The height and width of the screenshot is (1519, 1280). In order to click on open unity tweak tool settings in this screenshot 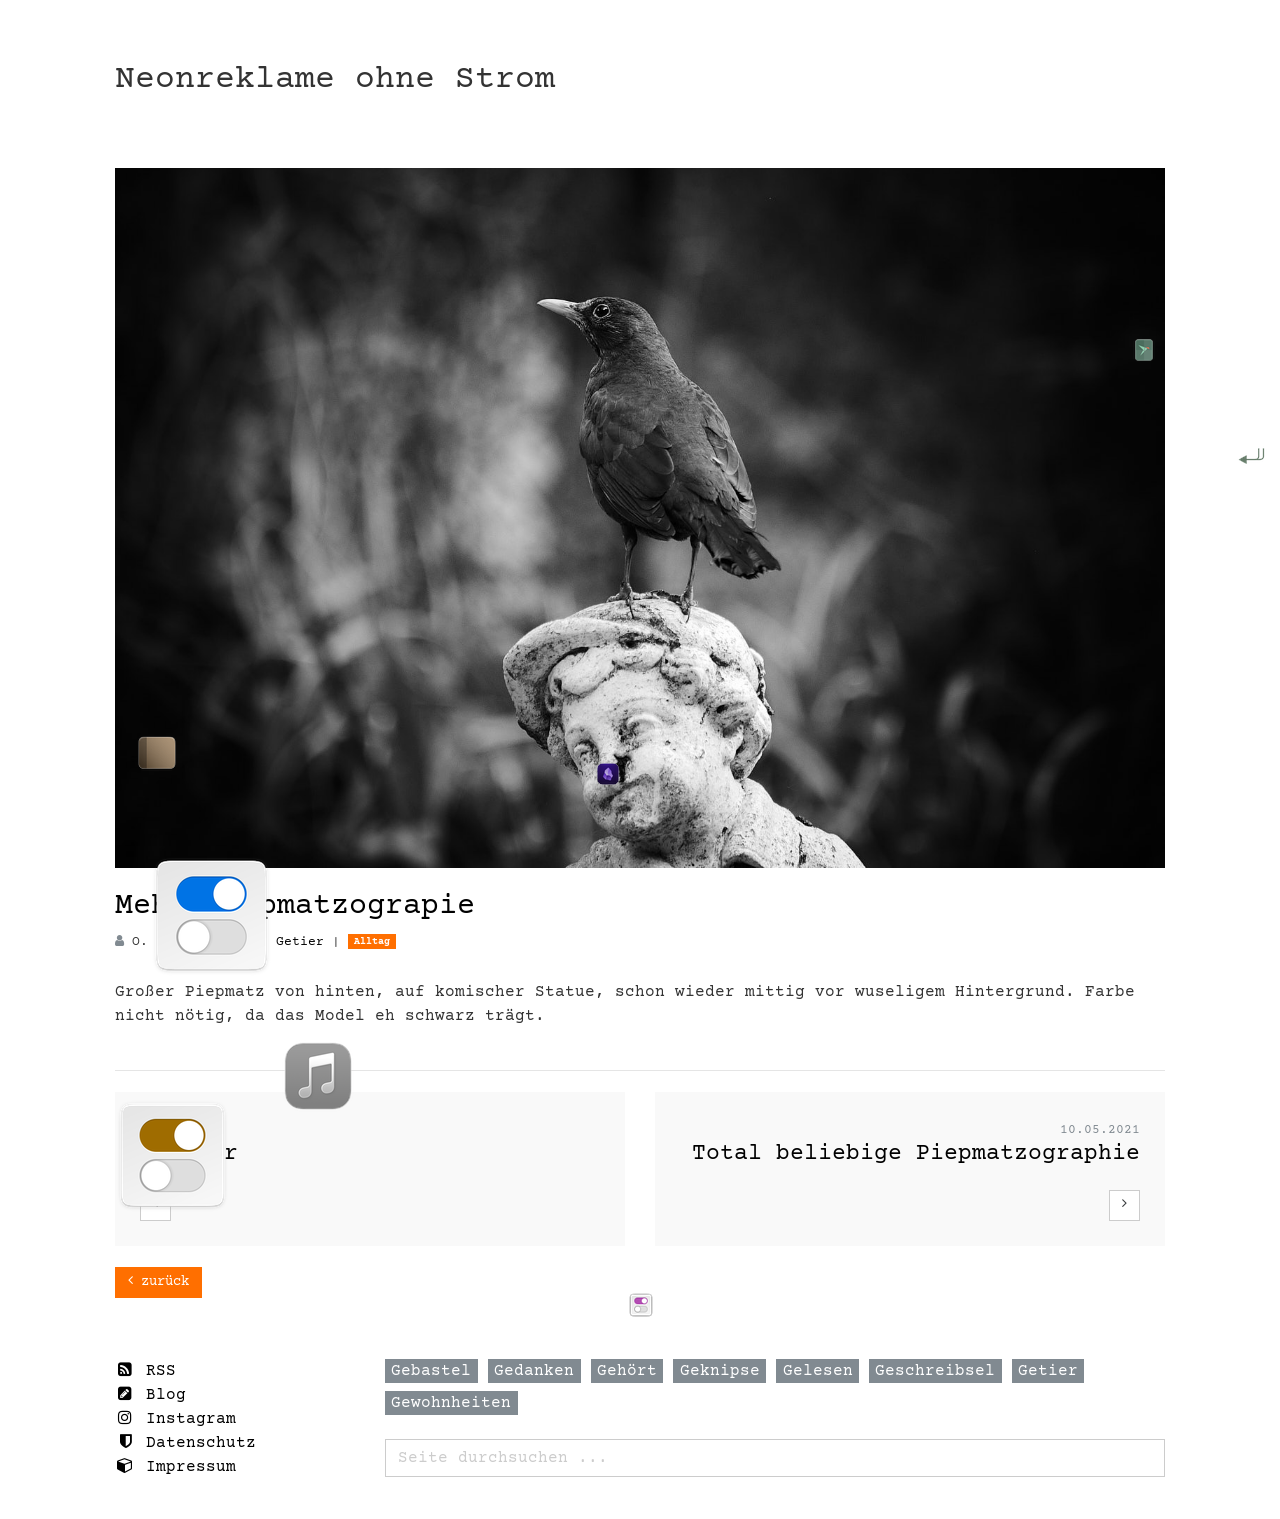, I will do `click(641, 1305)`.